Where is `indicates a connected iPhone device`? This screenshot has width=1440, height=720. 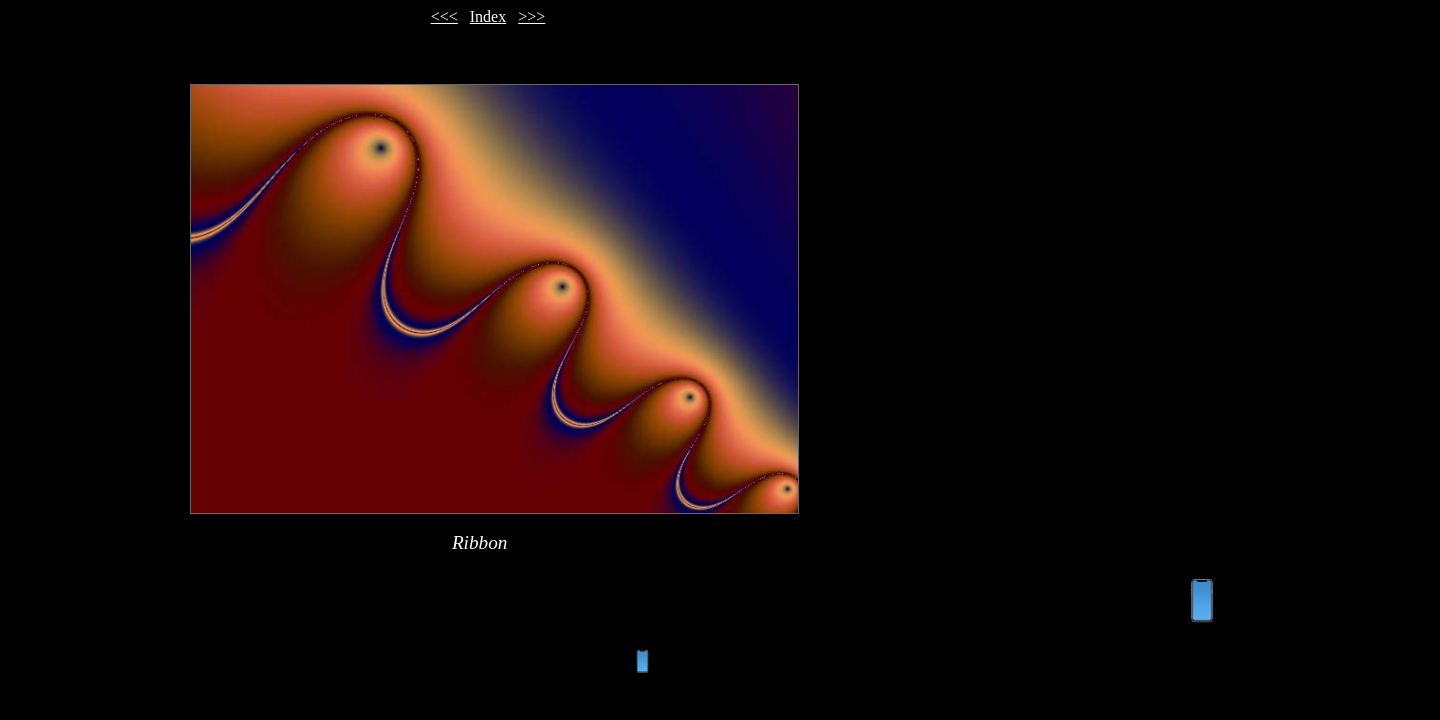
indicates a connected iPhone device is located at coordinates (1202, 601).